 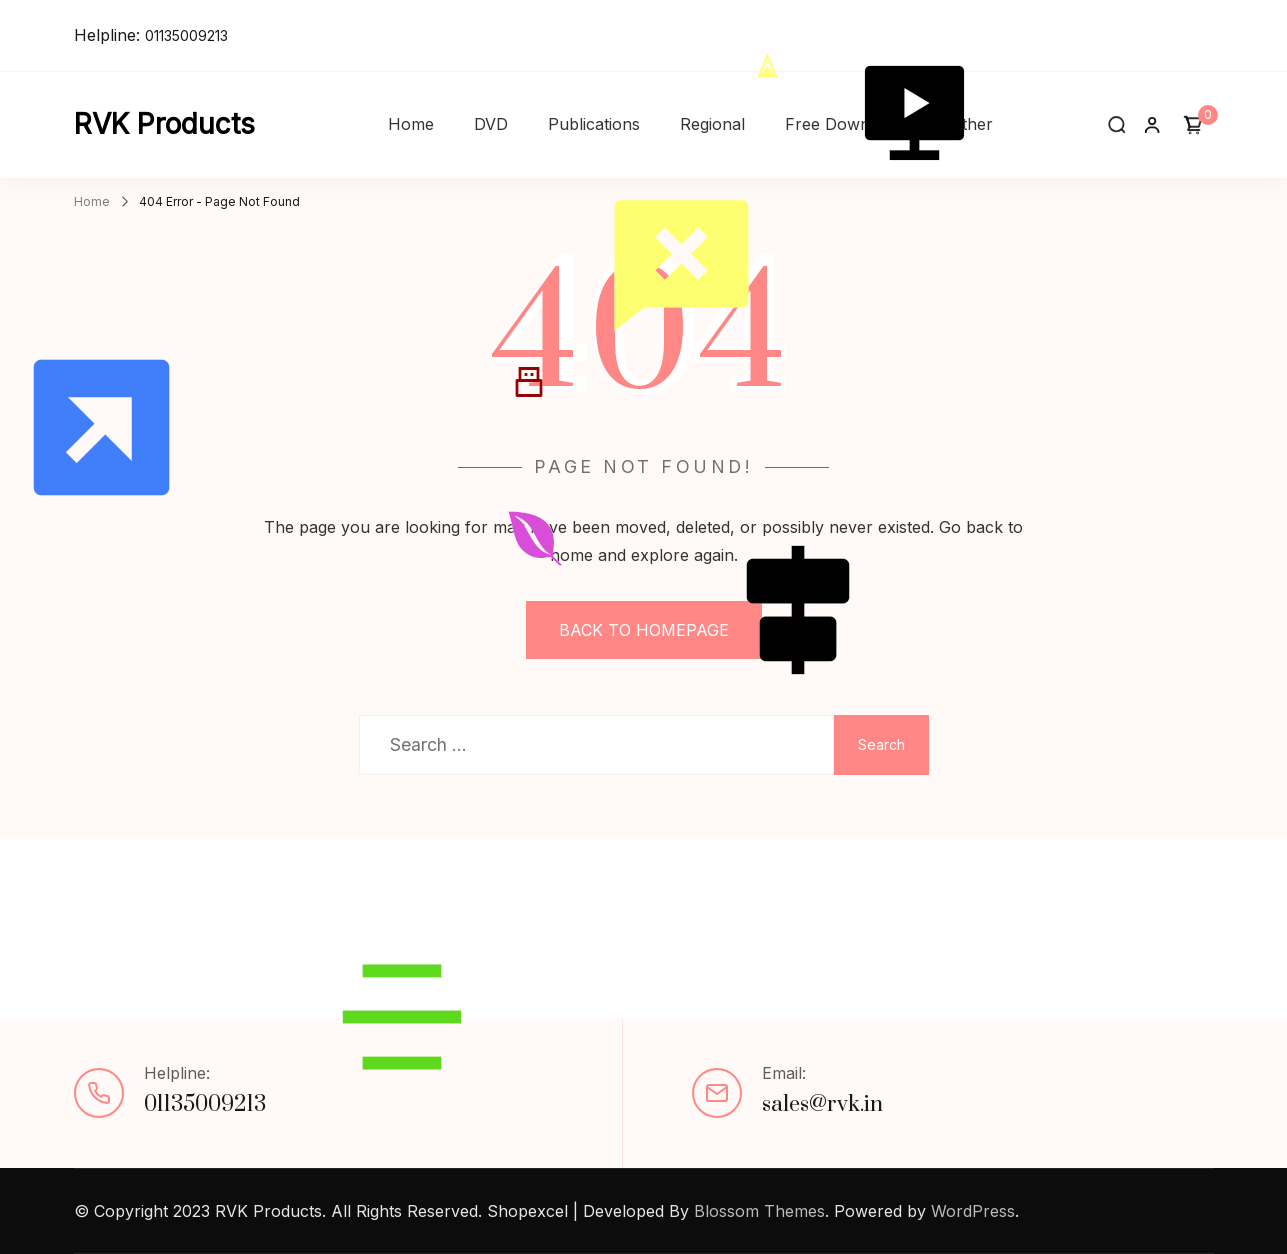 What do you see at coordinates (798, 610) in the screenshot?
I see `align selected items to horizontal center` at bounding box center [798, 610].